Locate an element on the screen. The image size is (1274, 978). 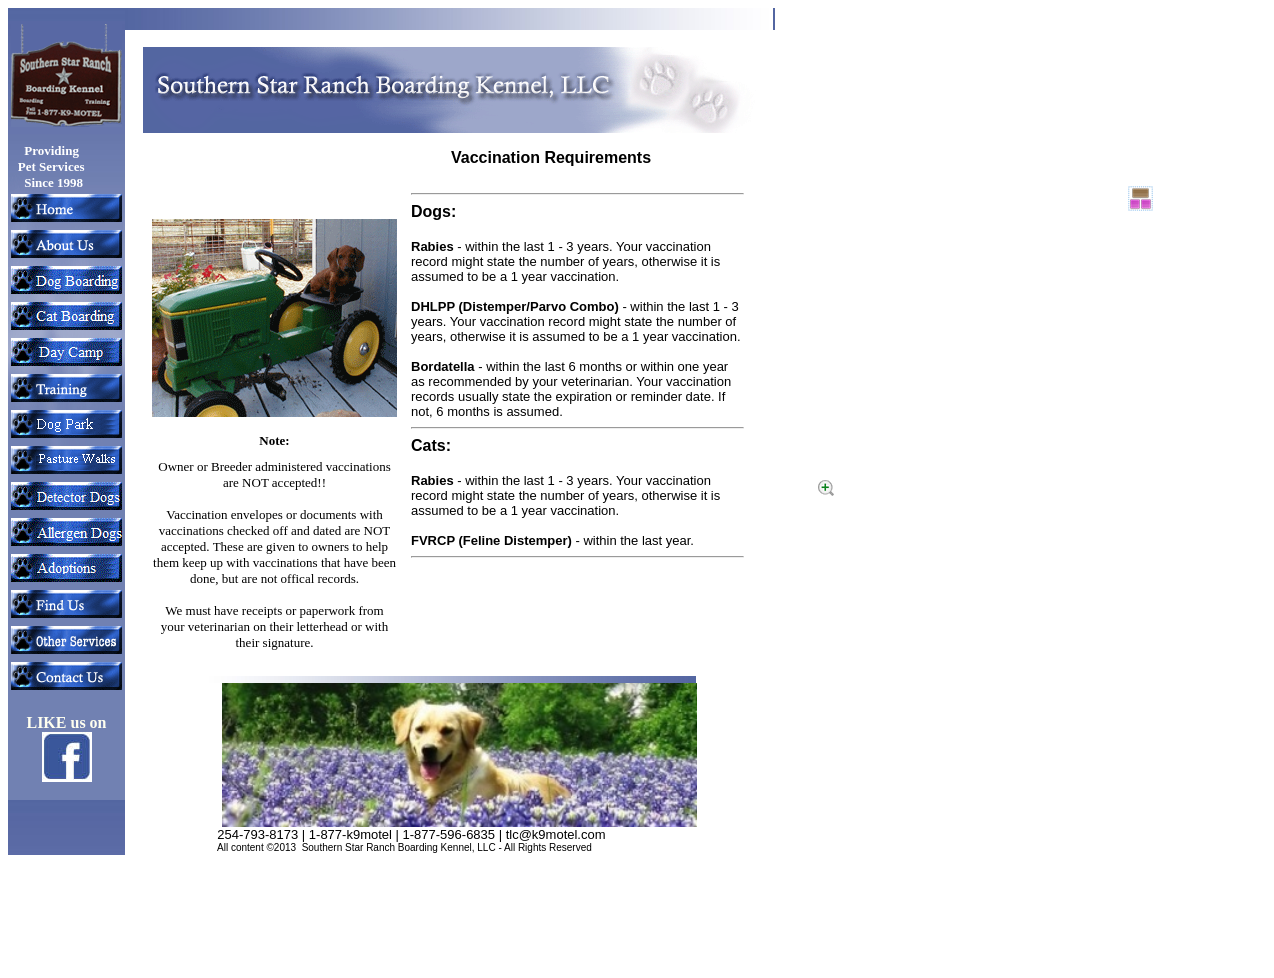
select all items in the current view is located at coordinates (1140, 198).